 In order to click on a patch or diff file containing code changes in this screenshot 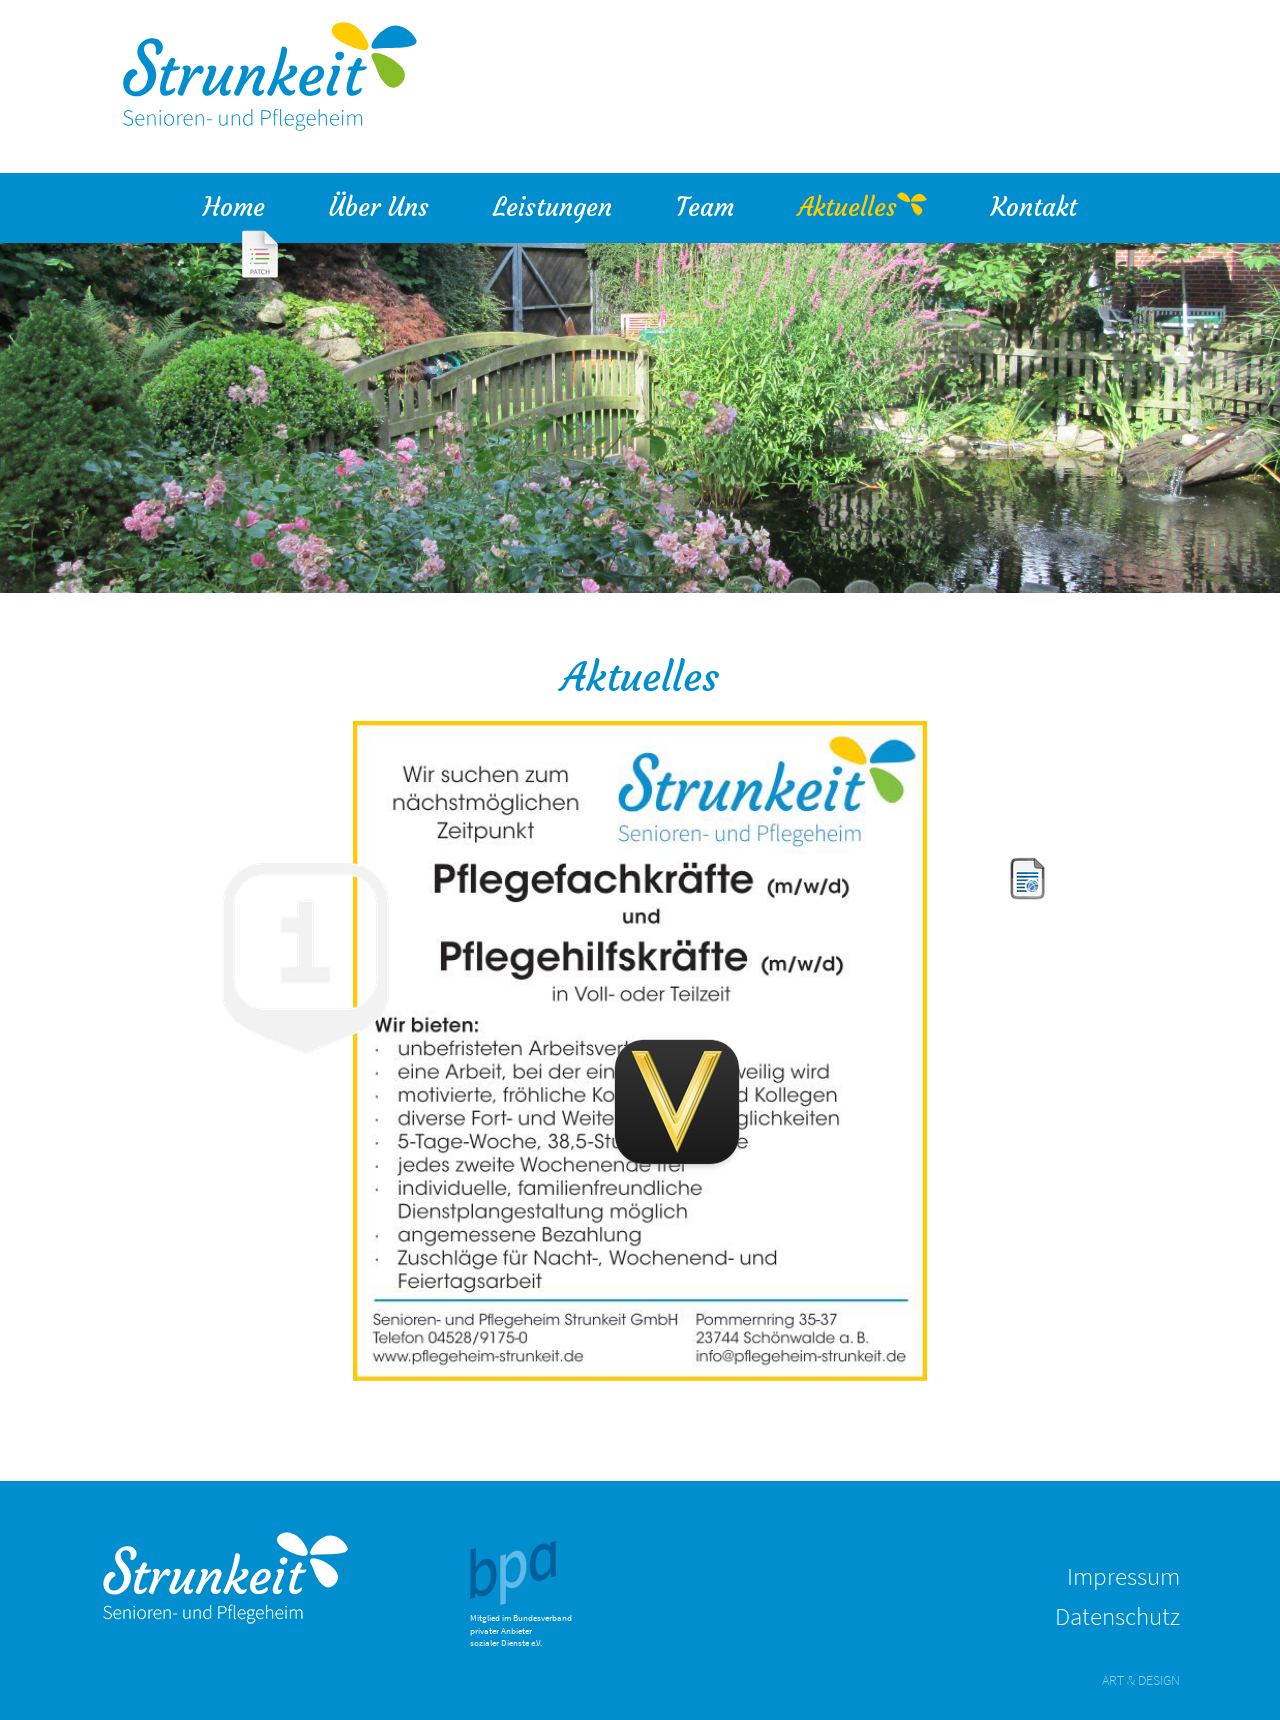, I will do `click(260, 255)`.